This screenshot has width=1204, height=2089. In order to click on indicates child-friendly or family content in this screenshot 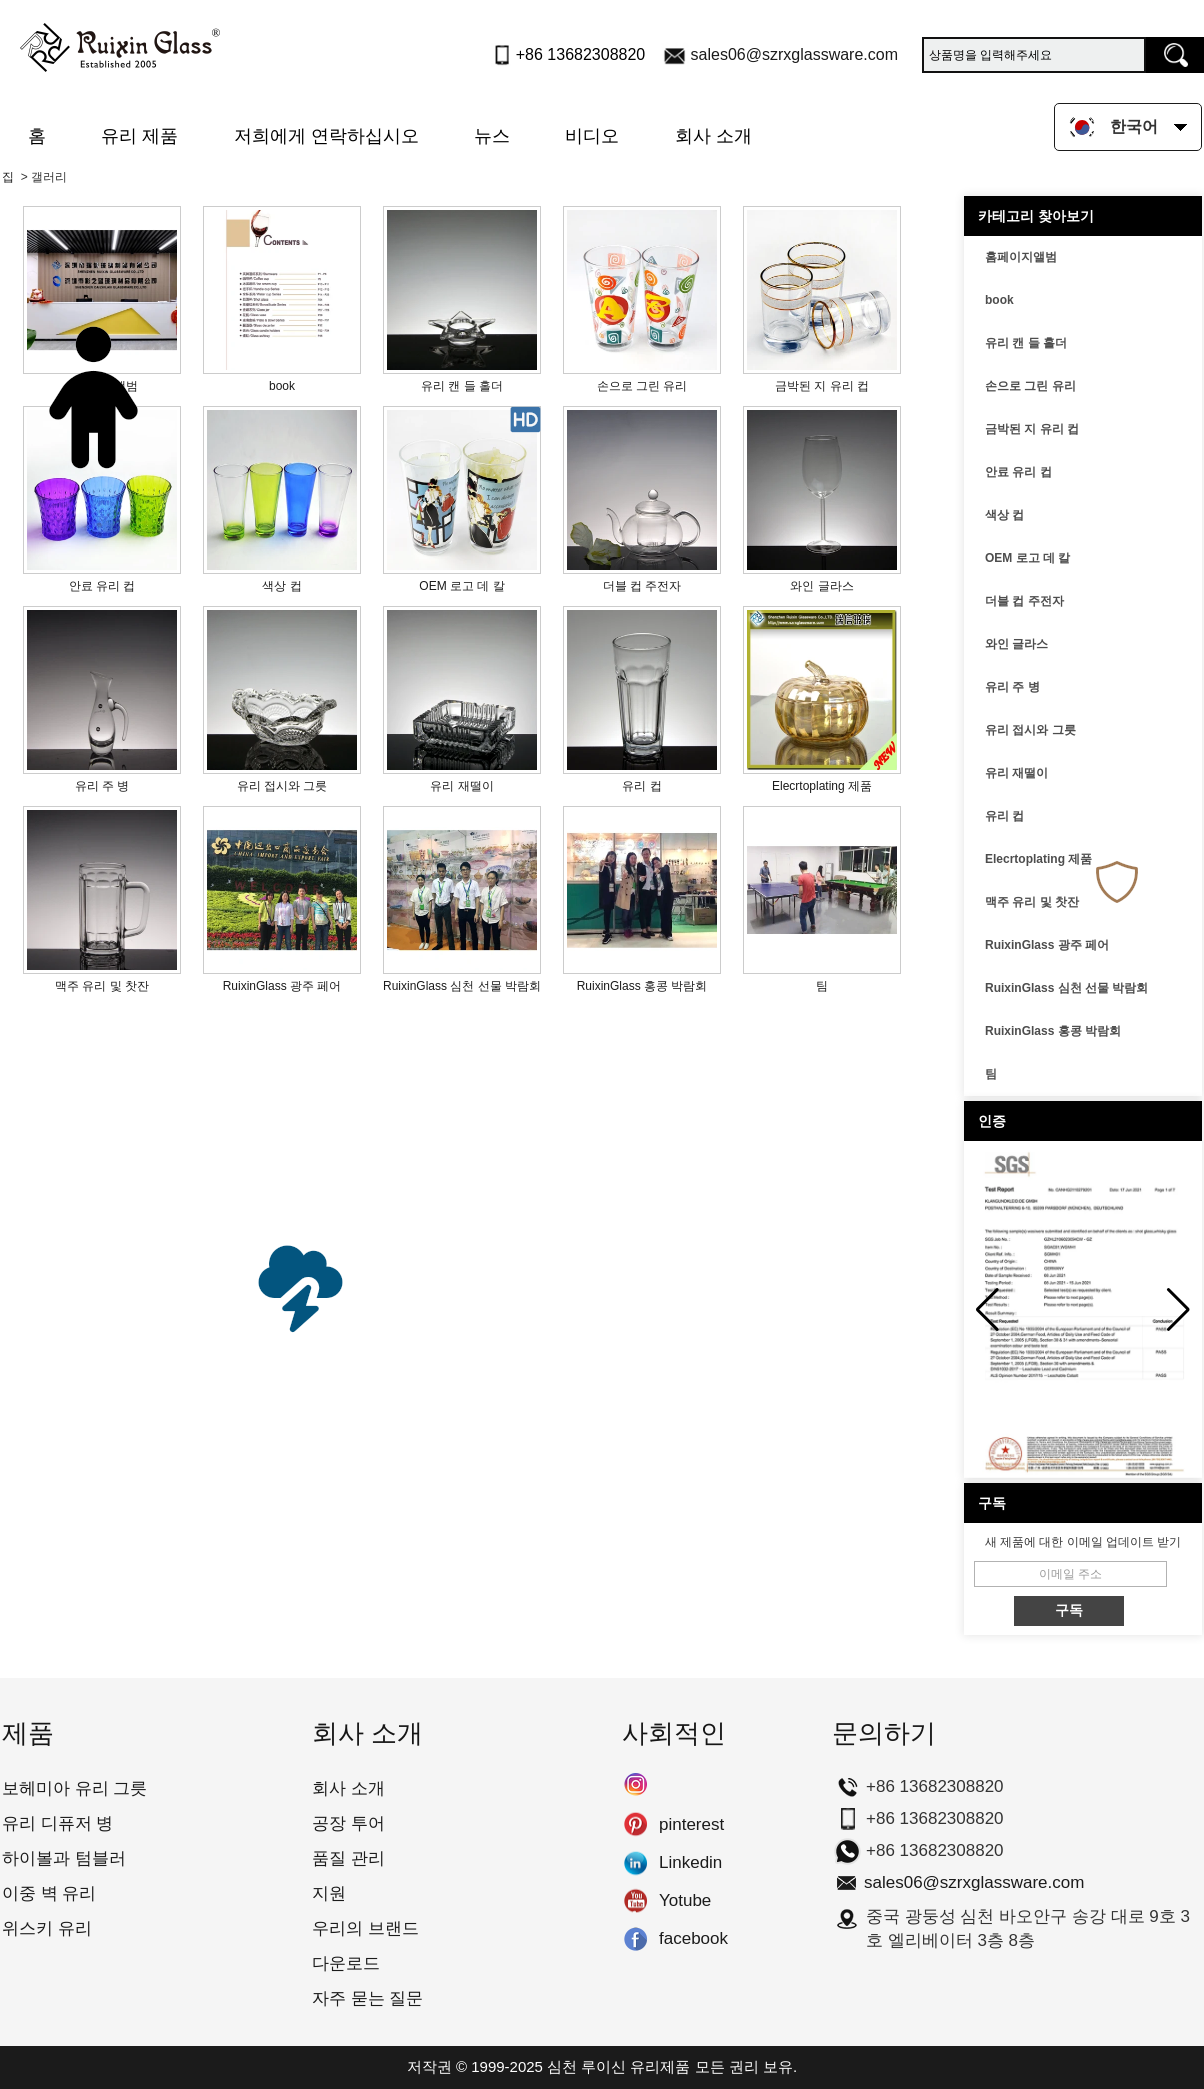, I will do `click(93, 397)`.